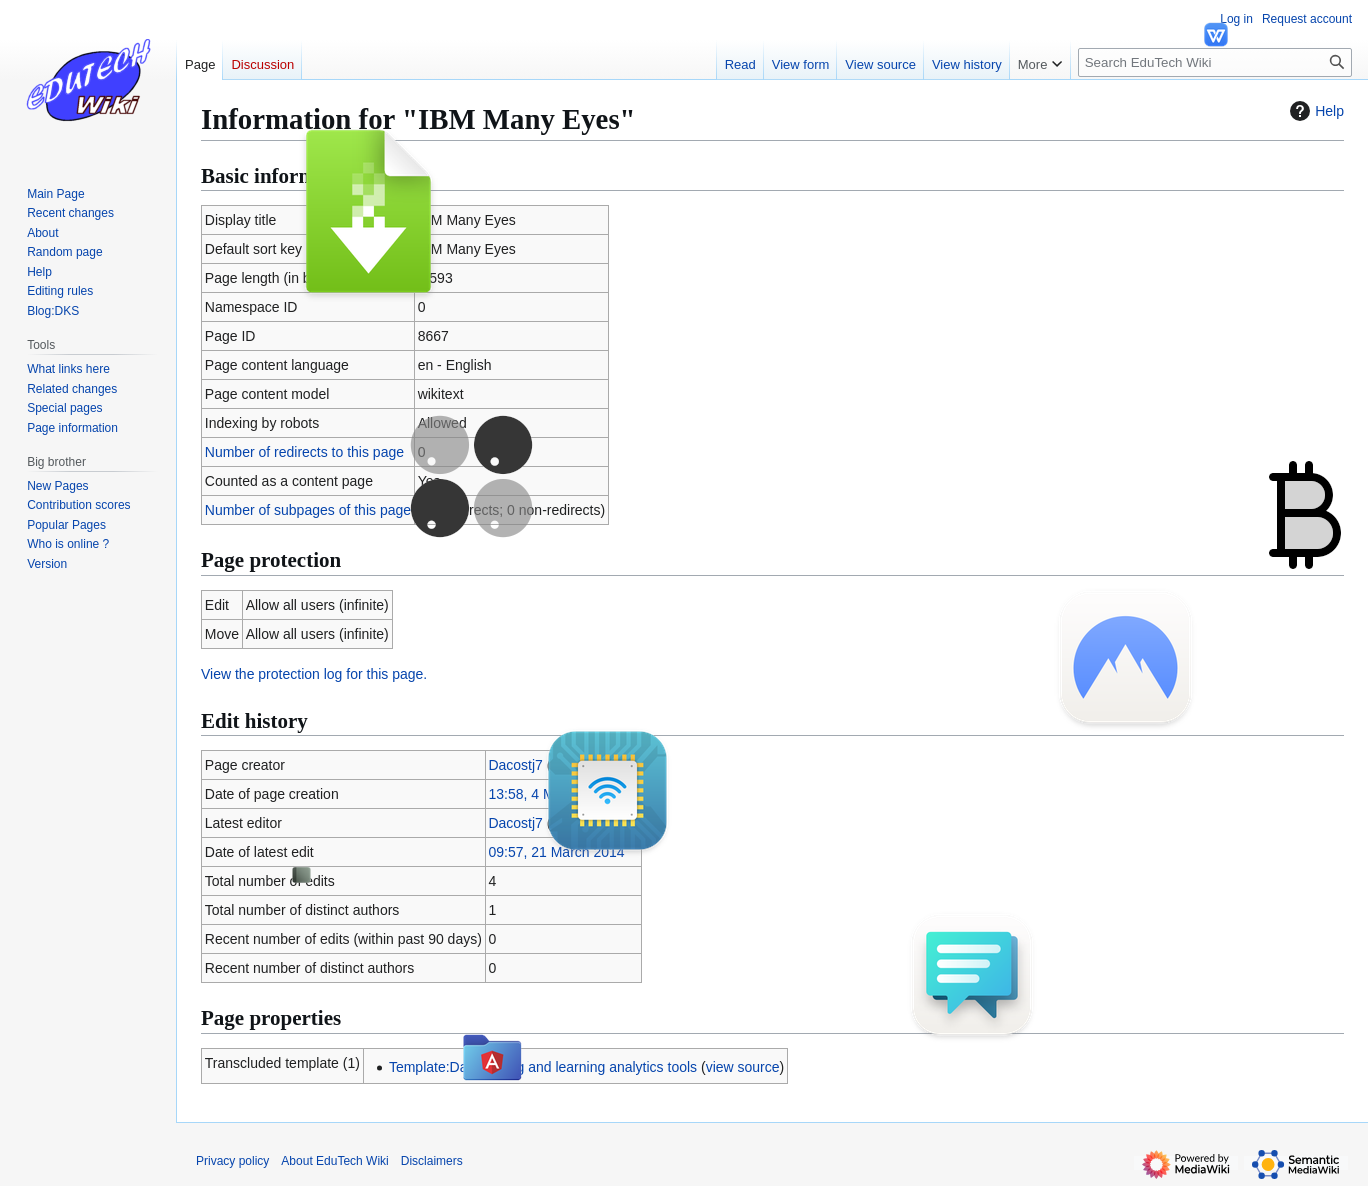 This screenshot has height=1186, width=1368. Describe the element at coordinates (301, 874) in the screenshot. I see `access your desktop folder` at that location.